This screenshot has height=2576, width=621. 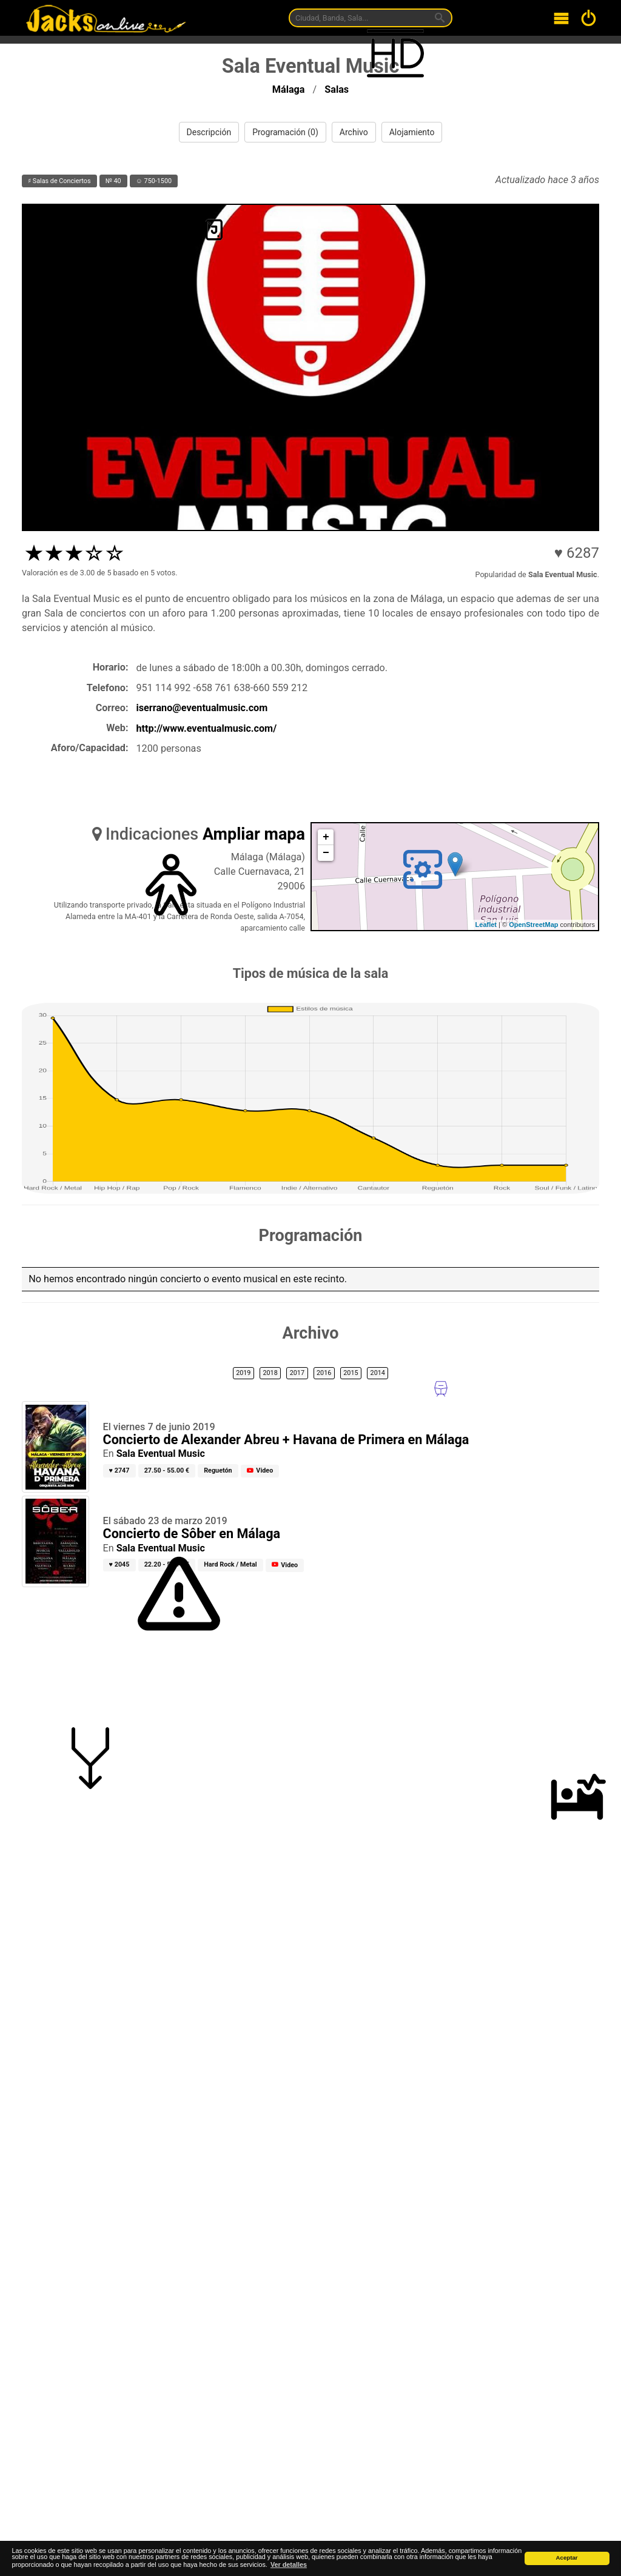 I want to click on view patient monitoring or hospital bed status, so click(x=577, y=1799).